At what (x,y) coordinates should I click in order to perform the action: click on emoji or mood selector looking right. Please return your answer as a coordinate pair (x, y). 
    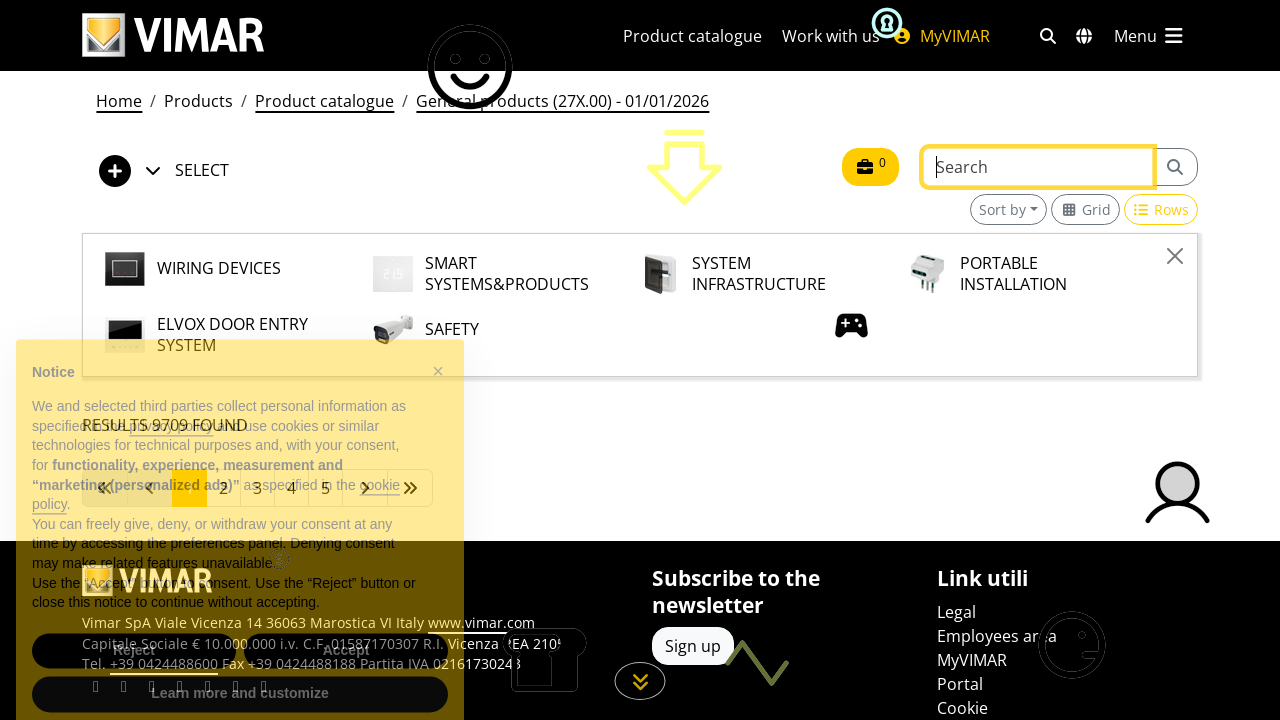
    Looking at the image, I should click on (1072, 645).